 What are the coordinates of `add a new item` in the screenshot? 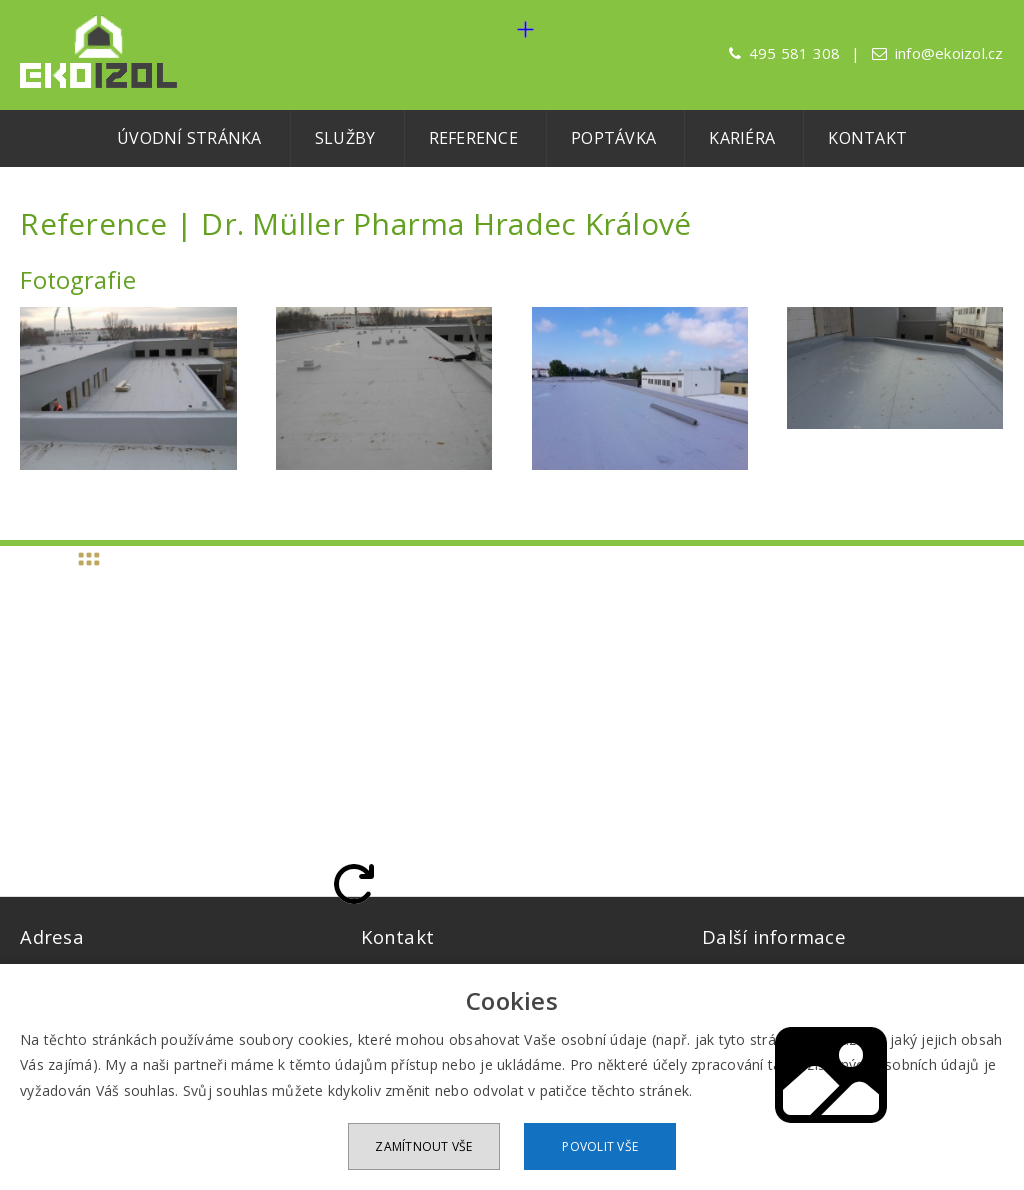 It's located at (525, 29).